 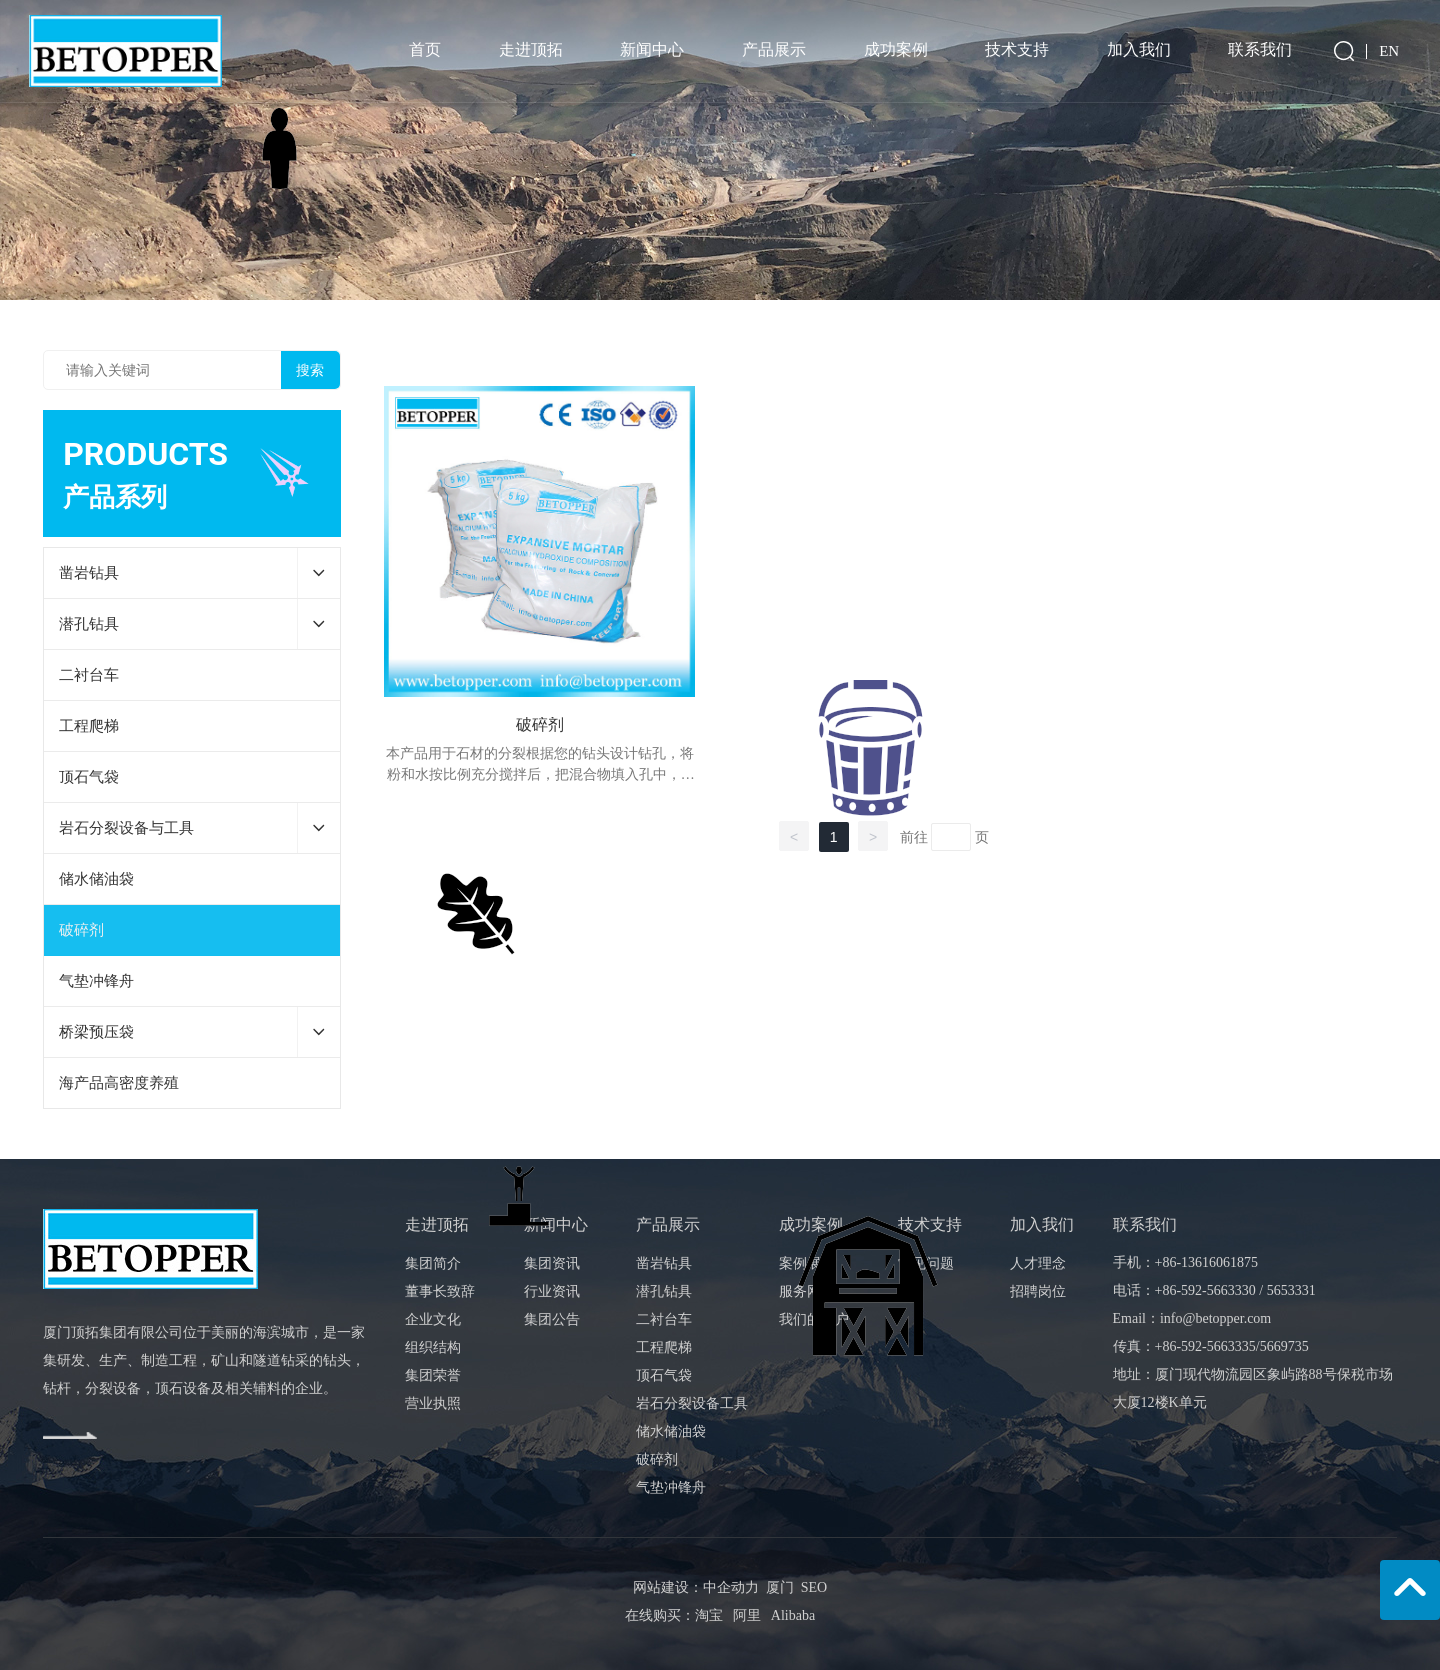 I want to click on view your profile, so click(x=279, y=148).